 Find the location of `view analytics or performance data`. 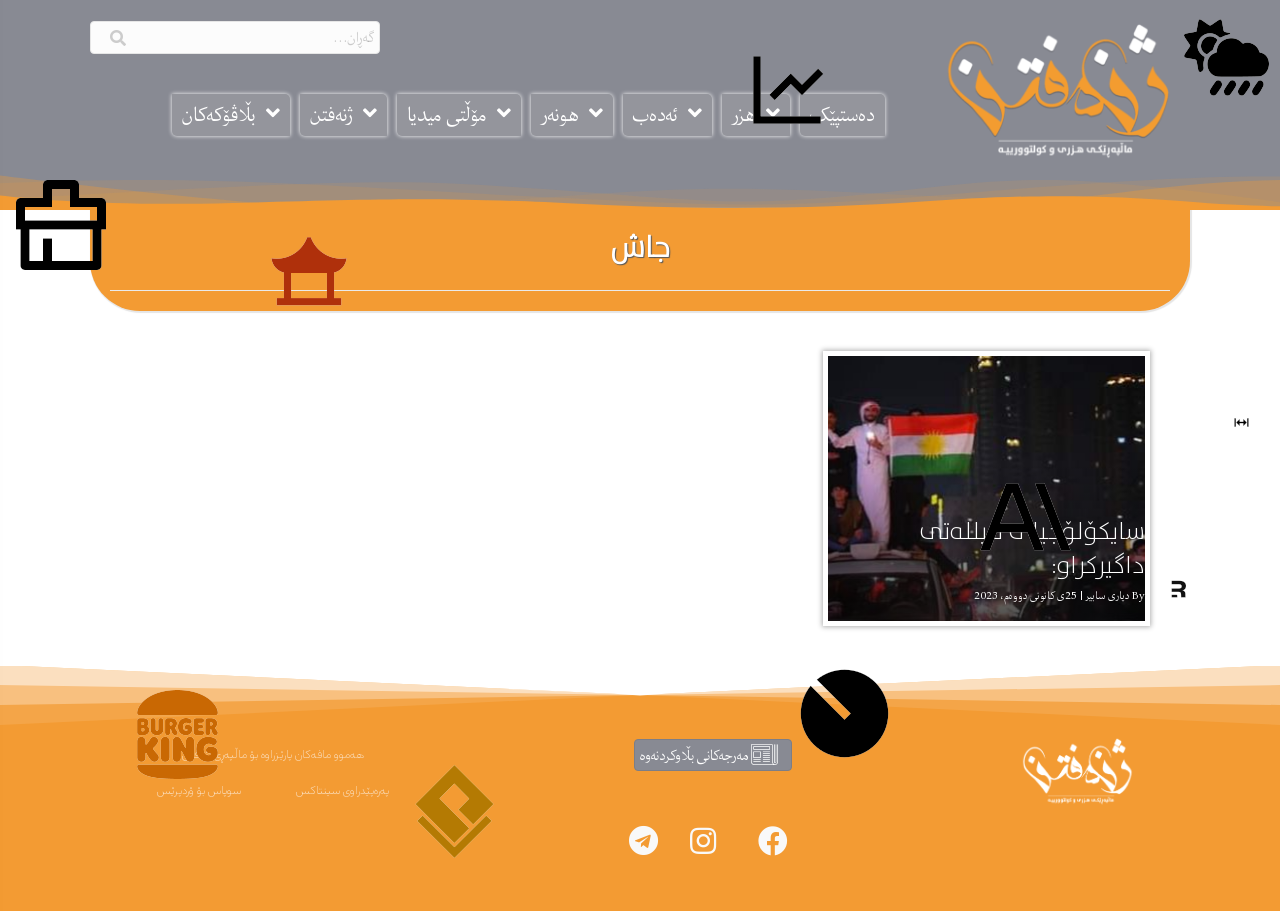

view analytics or performance data is located at coordinates (787, 90).